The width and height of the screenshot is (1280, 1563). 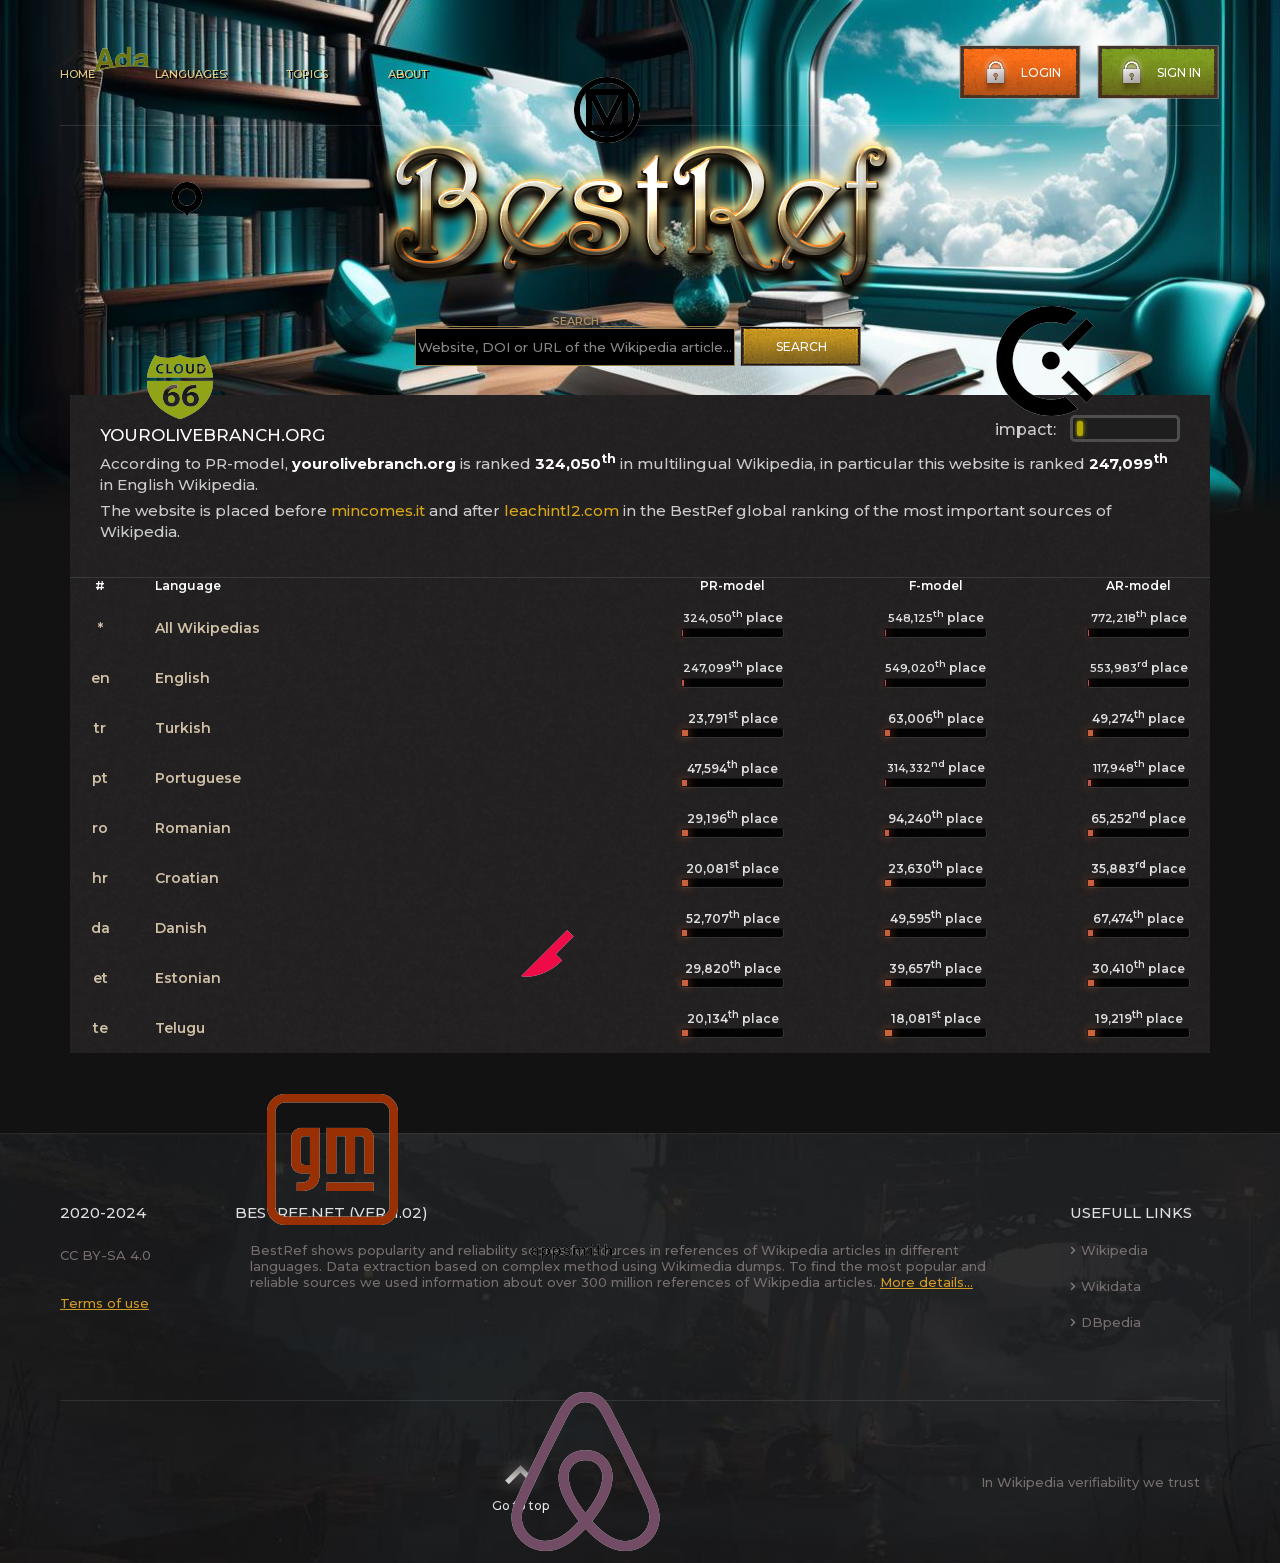 I want to click on cloud66 company logo, so click(x=180, y=387).